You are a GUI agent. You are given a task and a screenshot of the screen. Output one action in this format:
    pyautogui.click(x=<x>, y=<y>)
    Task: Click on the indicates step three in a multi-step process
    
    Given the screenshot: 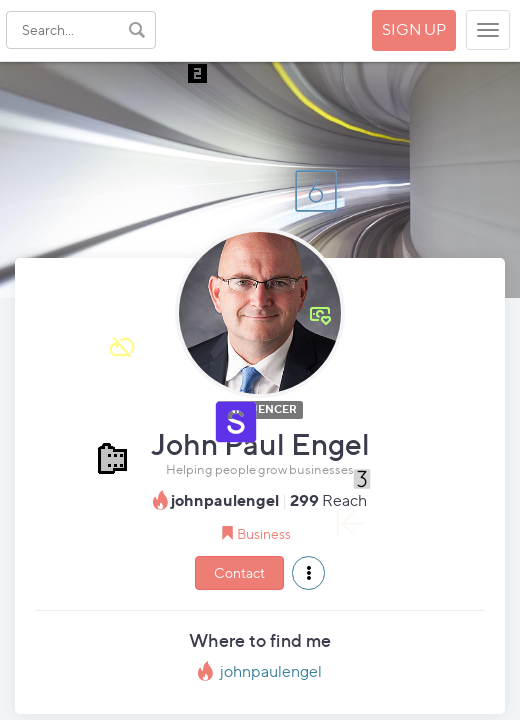 What is the action you would take?
    pyautogui.click(x=362, y=479)
    